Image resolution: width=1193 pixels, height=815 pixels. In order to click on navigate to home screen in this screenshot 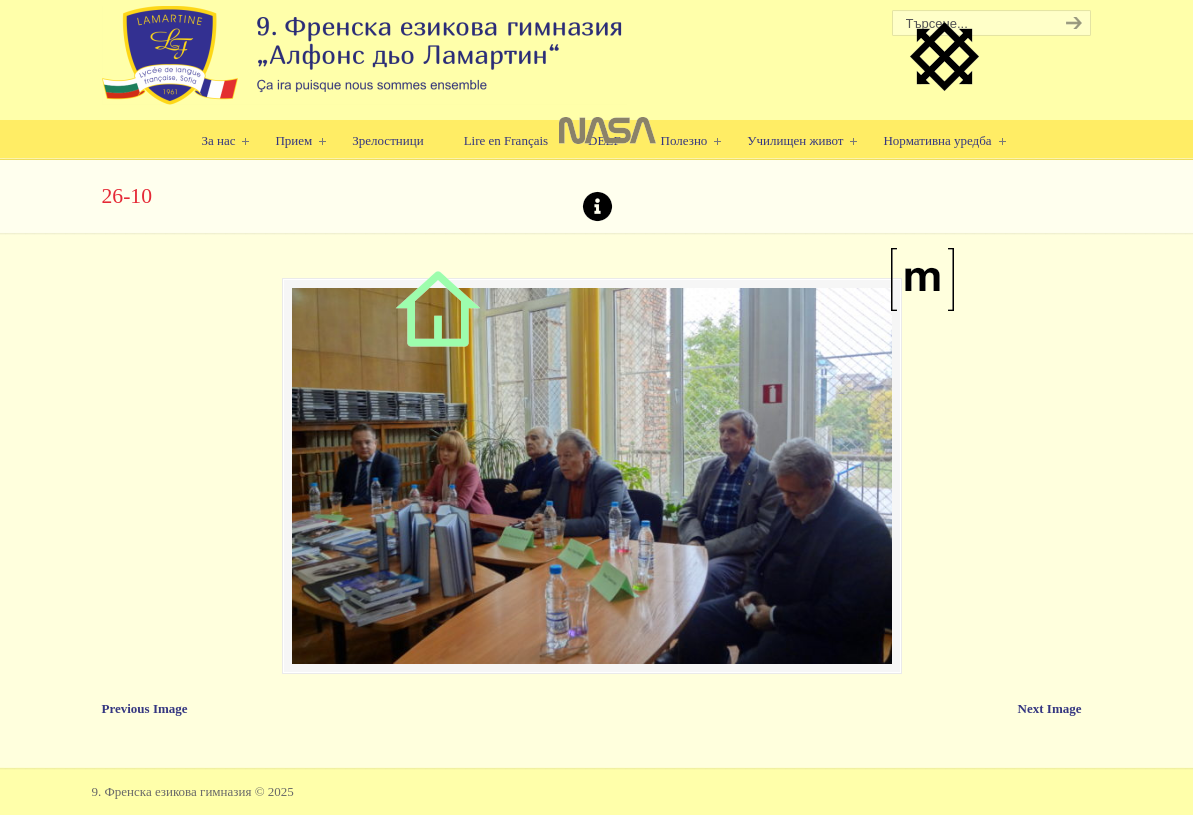, I will do `click(438, 312)`.